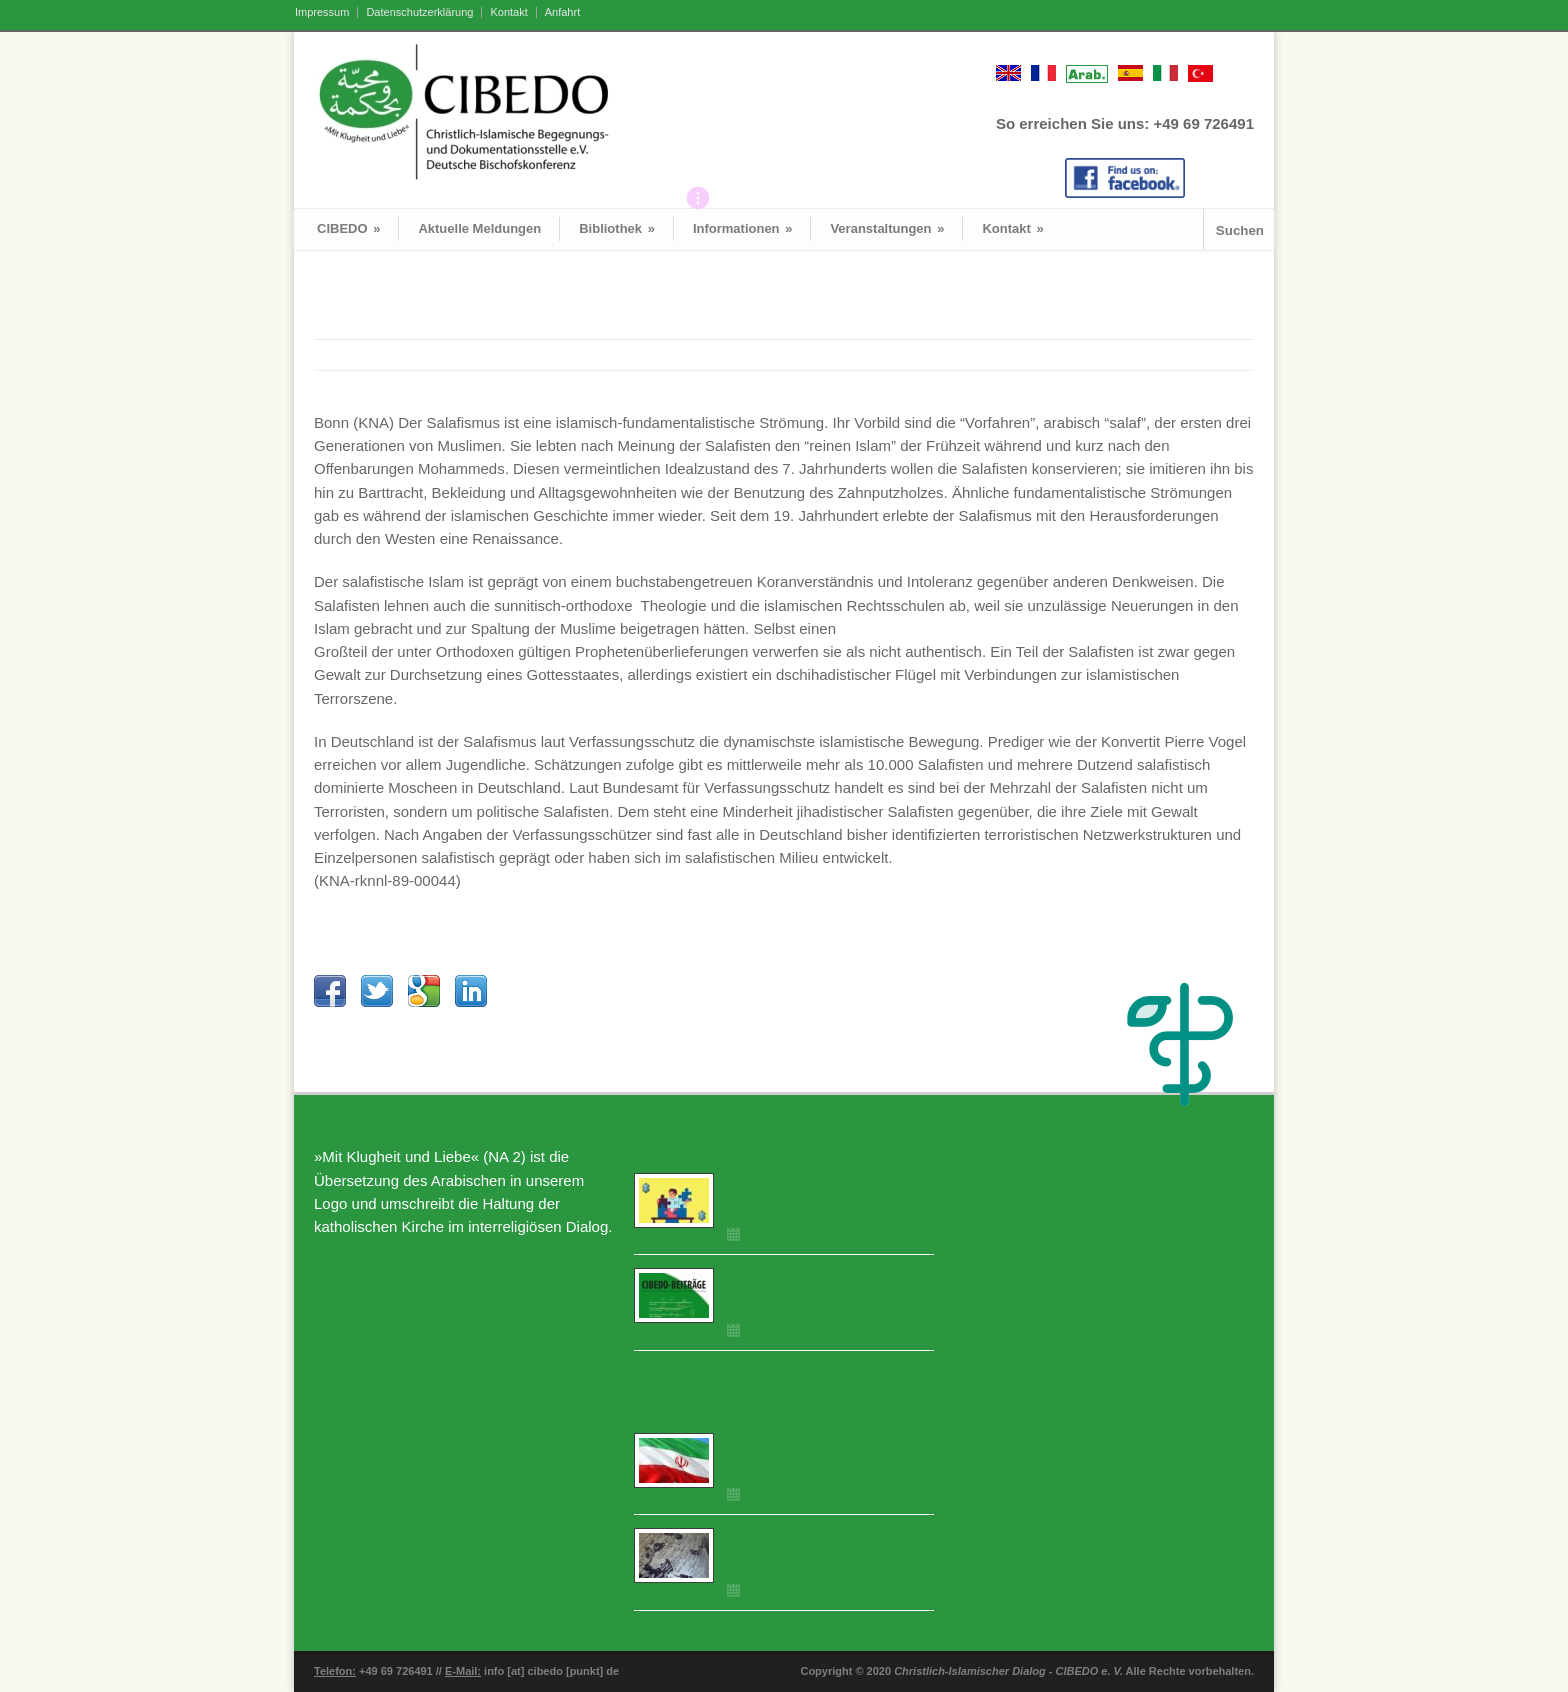 The image size is (1568, 1692). Describe the element at coordinates (698, 198) in the screenshot. I see `open more options menu` at that location.